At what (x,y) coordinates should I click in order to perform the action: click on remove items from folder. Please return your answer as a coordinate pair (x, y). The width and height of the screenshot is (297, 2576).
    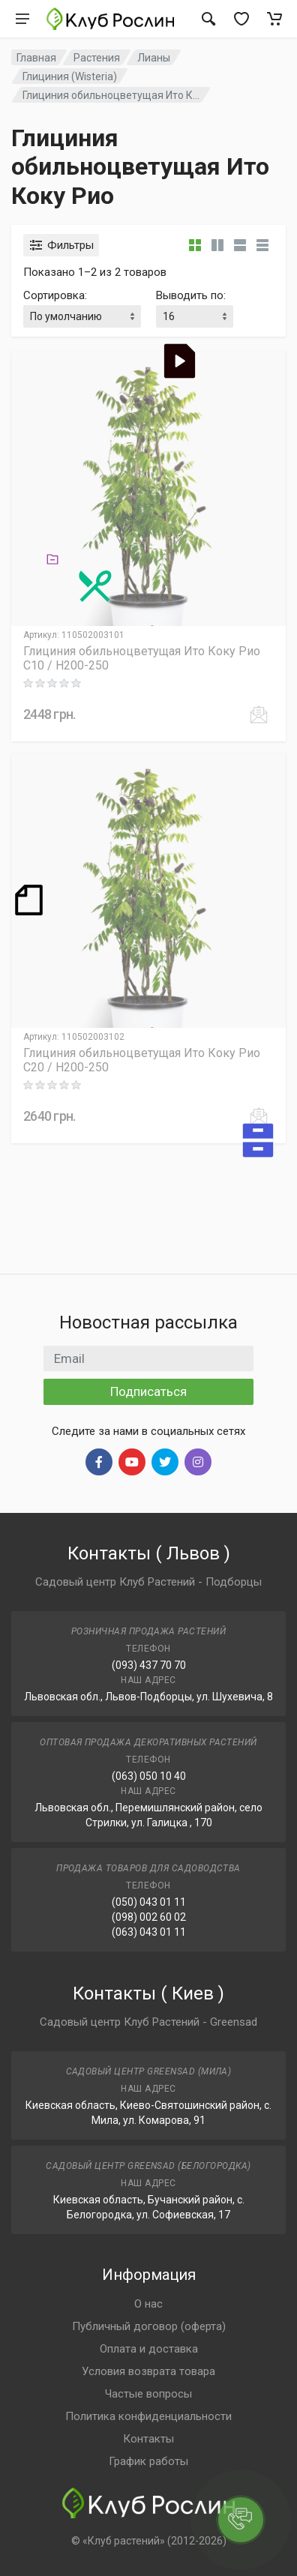
    Looking at the image, I should click on (52, 559).